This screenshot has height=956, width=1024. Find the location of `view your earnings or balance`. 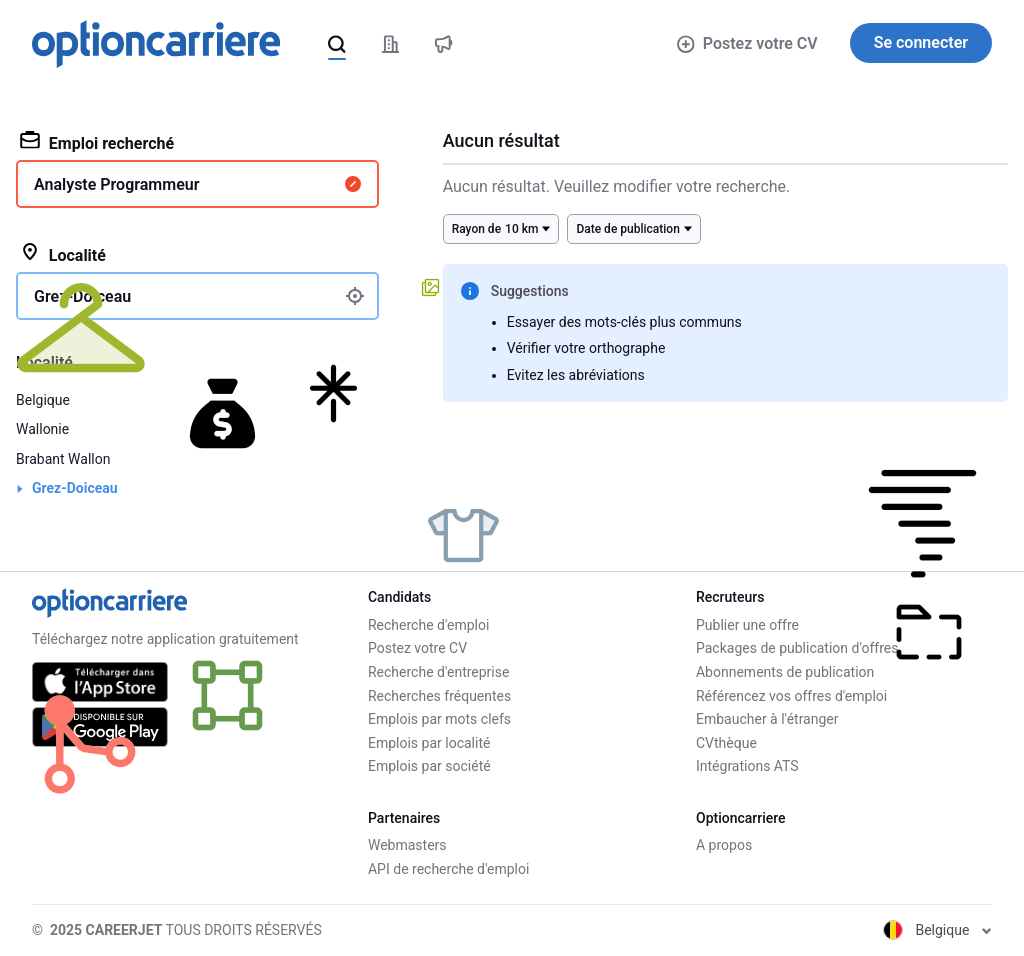

view your earnings or balance is located at coordinates (222, 413).